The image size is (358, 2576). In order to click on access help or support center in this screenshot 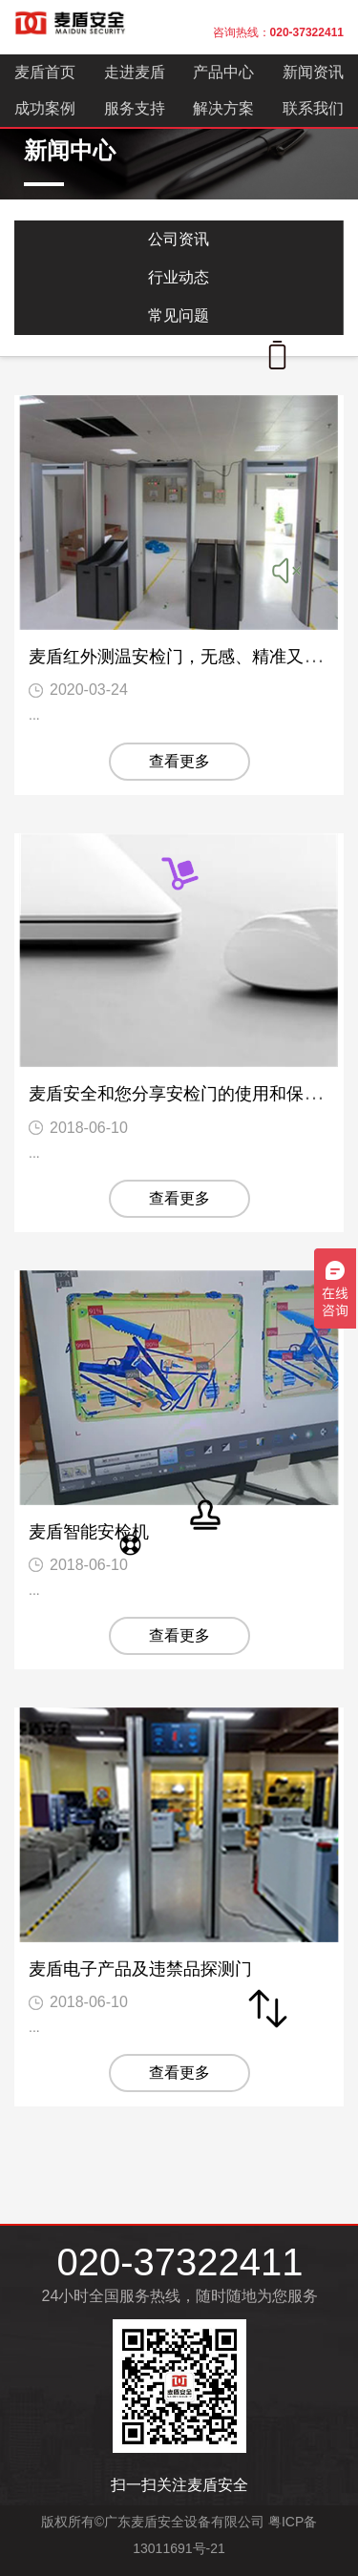, I will do `click(130, 1544)`.